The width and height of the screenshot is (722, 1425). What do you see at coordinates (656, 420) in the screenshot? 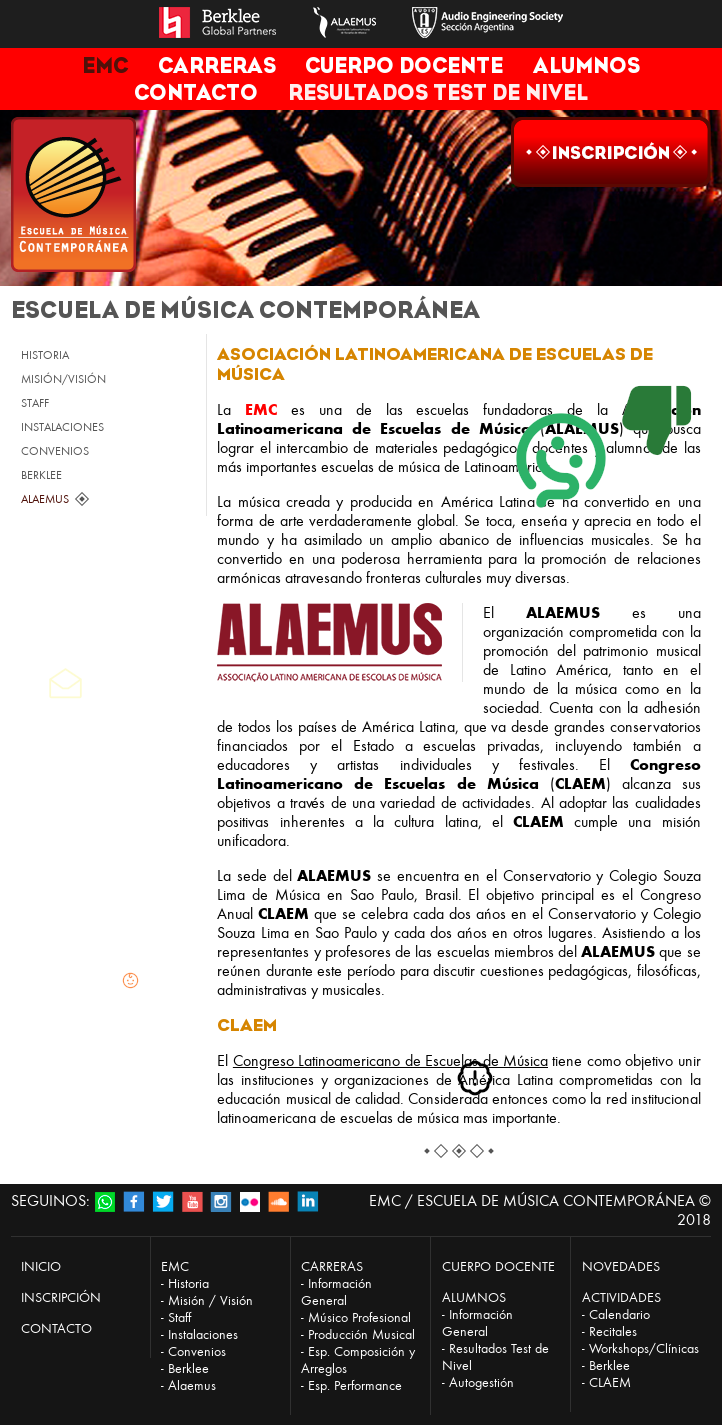
I see `dislike or downvote content` at bounding box center [656, 420].